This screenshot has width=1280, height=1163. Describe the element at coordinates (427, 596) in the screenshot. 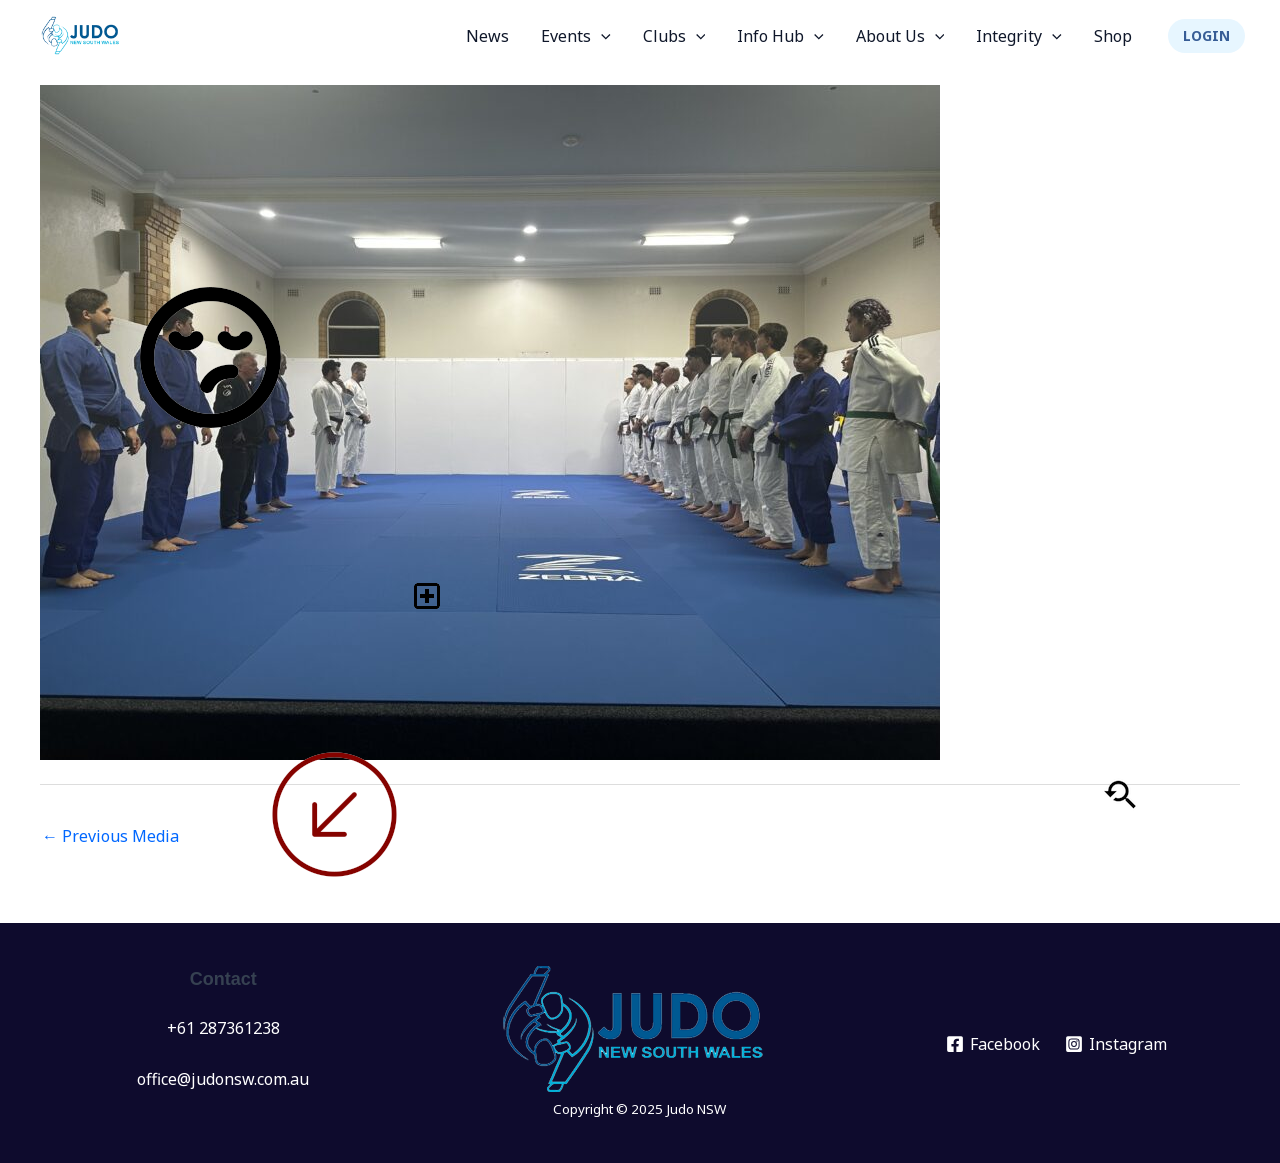

I see `find nearby hospitals or medical facilities` at that location.